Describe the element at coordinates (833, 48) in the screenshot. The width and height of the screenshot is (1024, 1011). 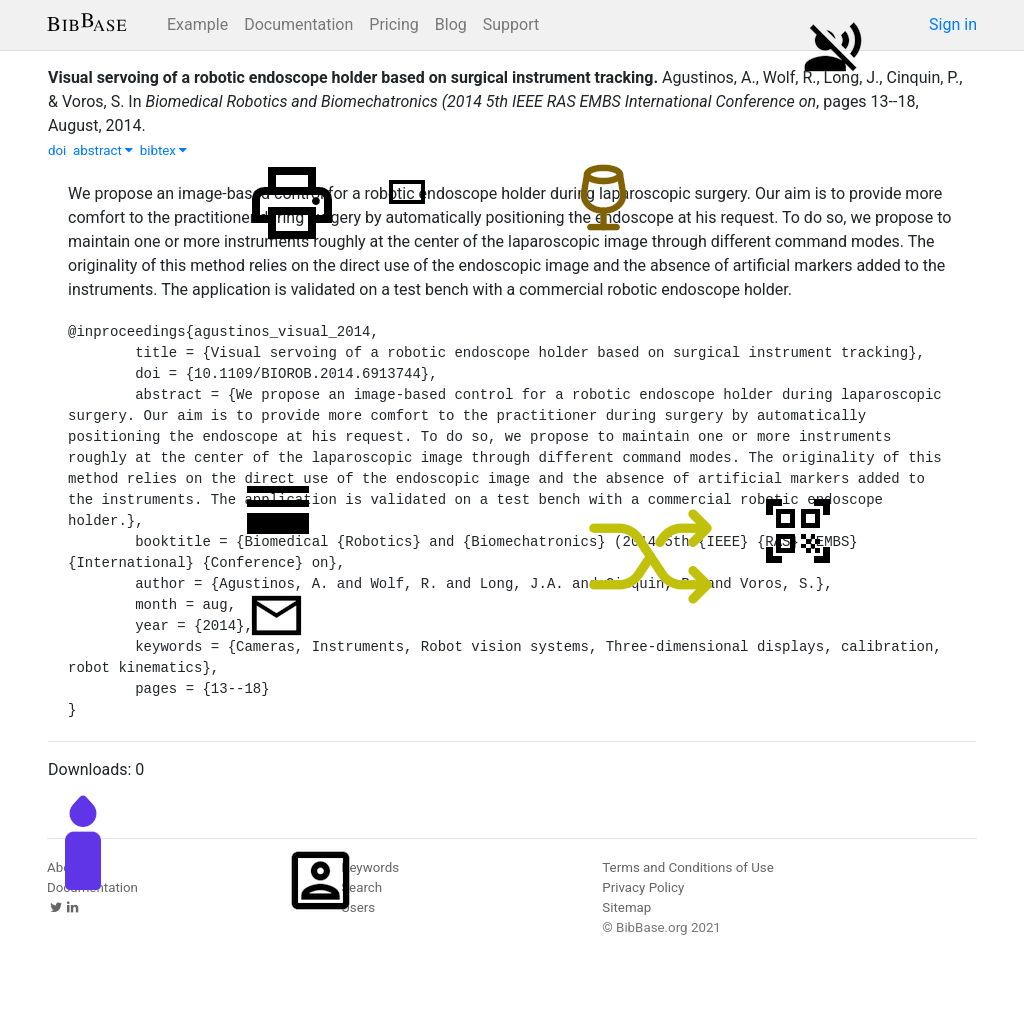
I see `mute voiceover or text-to-speech` at that location.